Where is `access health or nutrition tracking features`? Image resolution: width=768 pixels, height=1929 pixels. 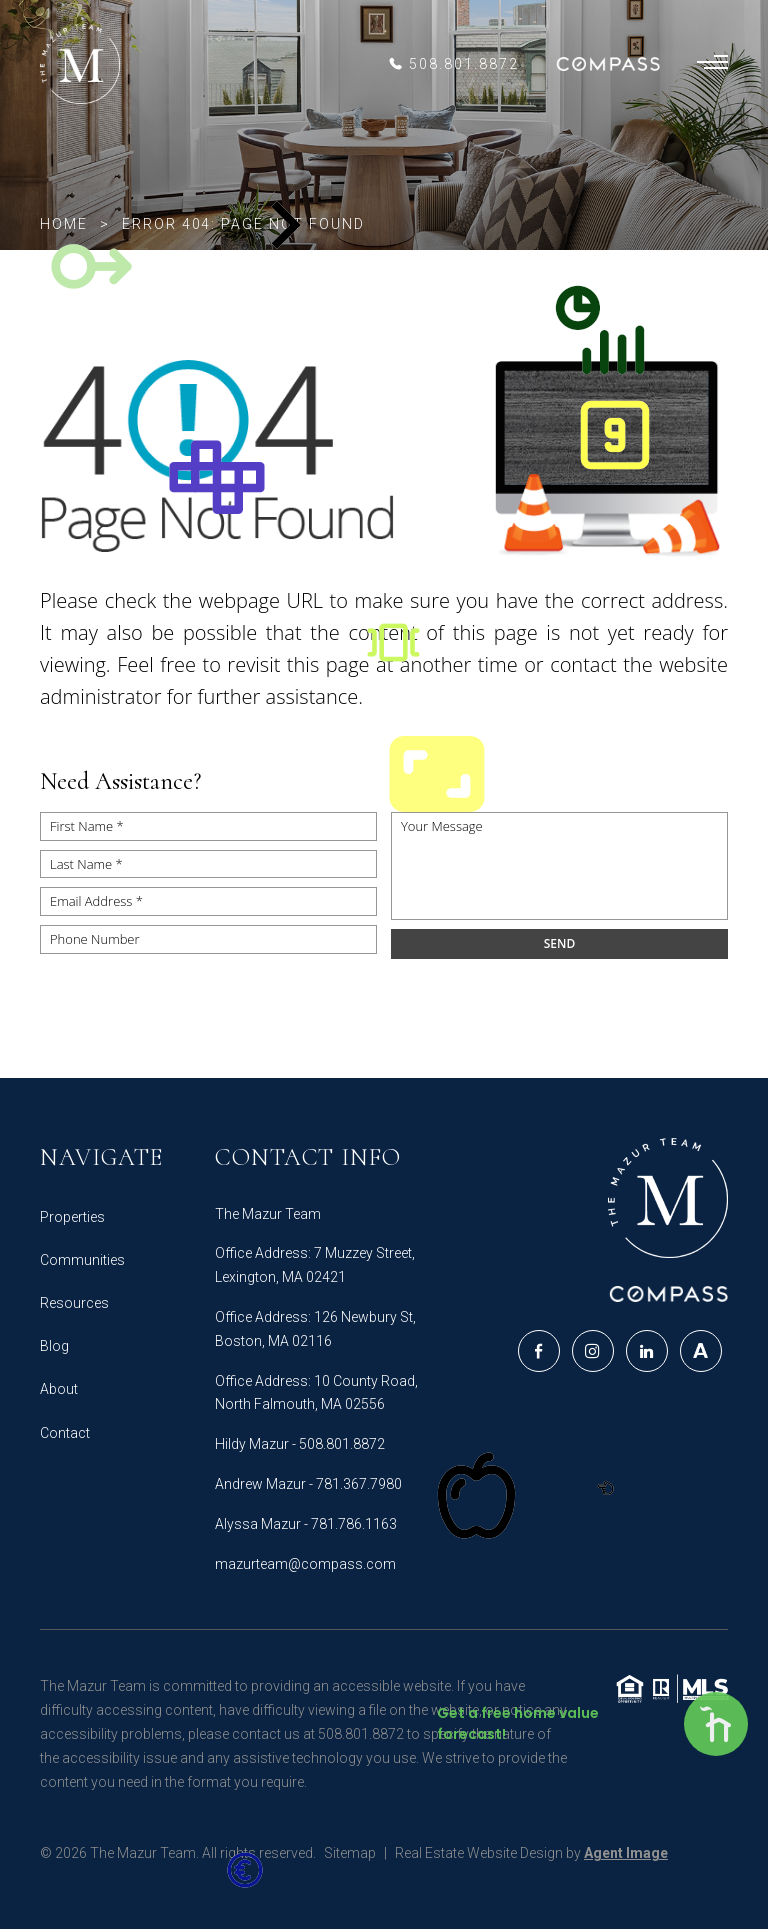
access health or nutrition tracking features is located at coordinates (476, 1495).